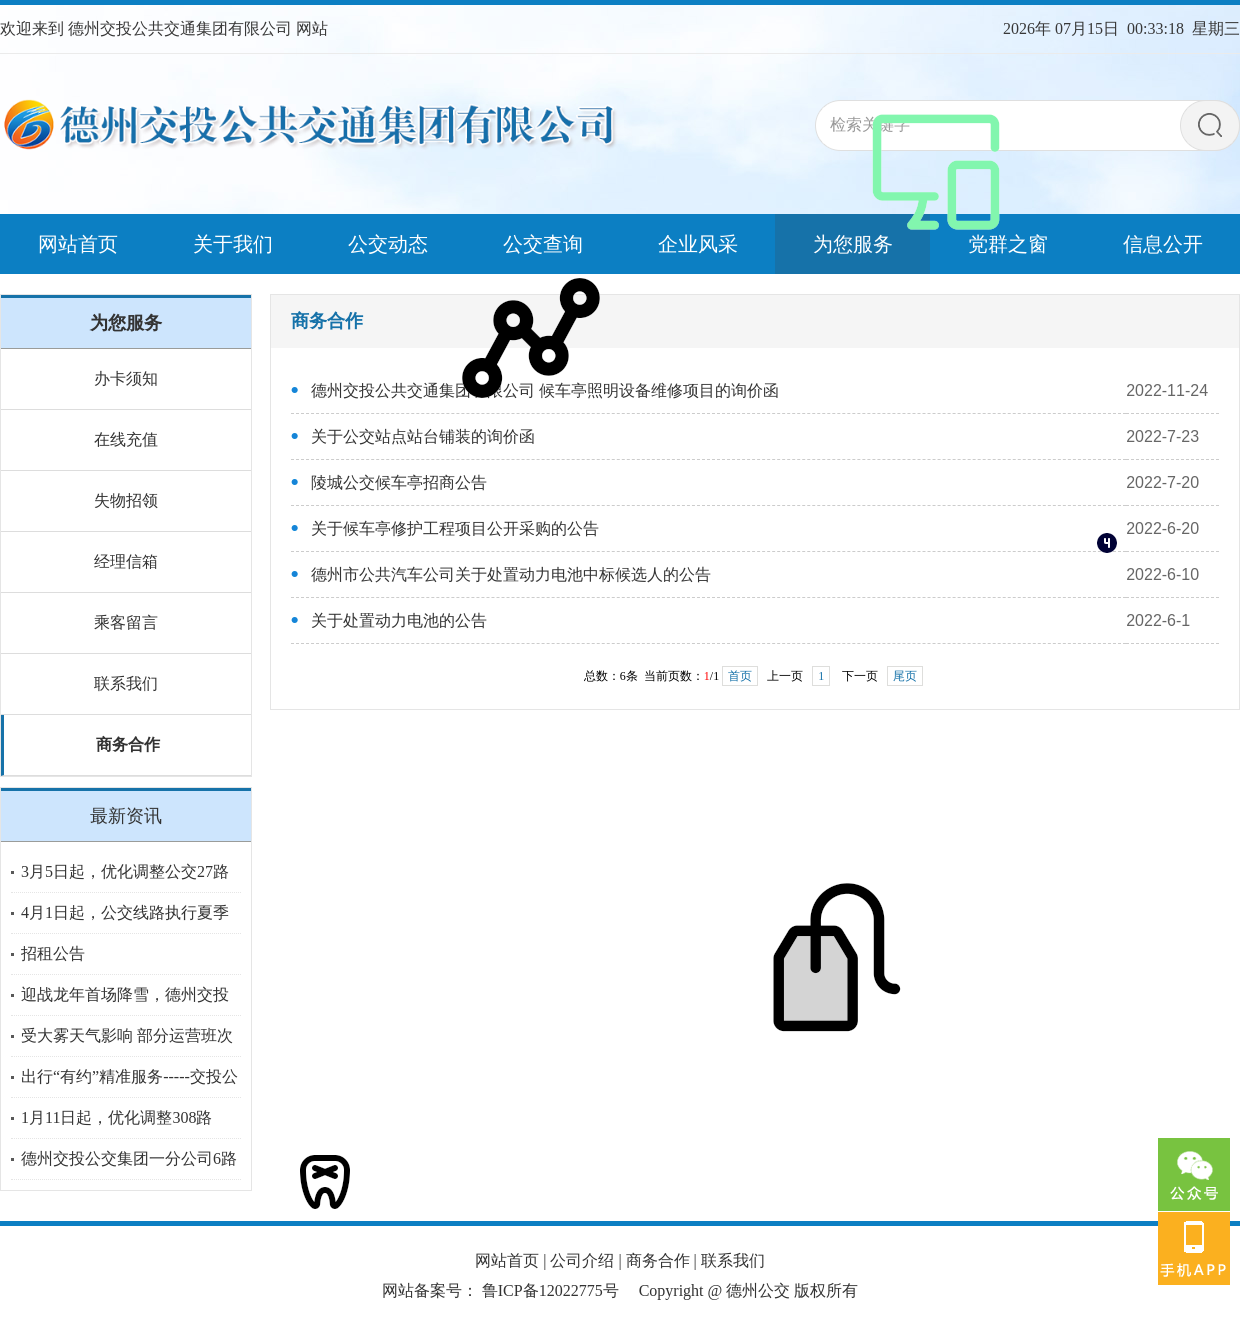  What do you see at coordinates (831, 962) in the screenshot?
I see `tea or hot beverage options` at bounding box center [831, 962].